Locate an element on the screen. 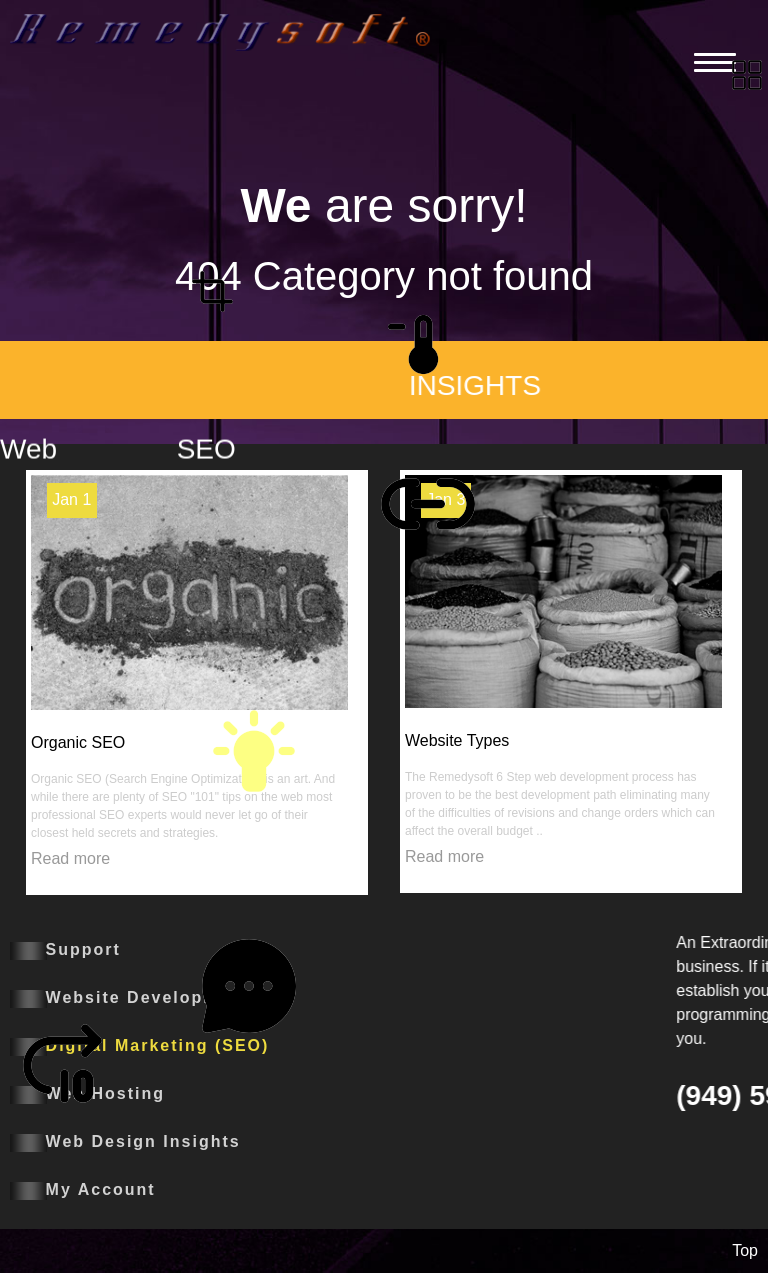 The image size is (768, 1273). copy or share a link is located at coordinates (428, 504).